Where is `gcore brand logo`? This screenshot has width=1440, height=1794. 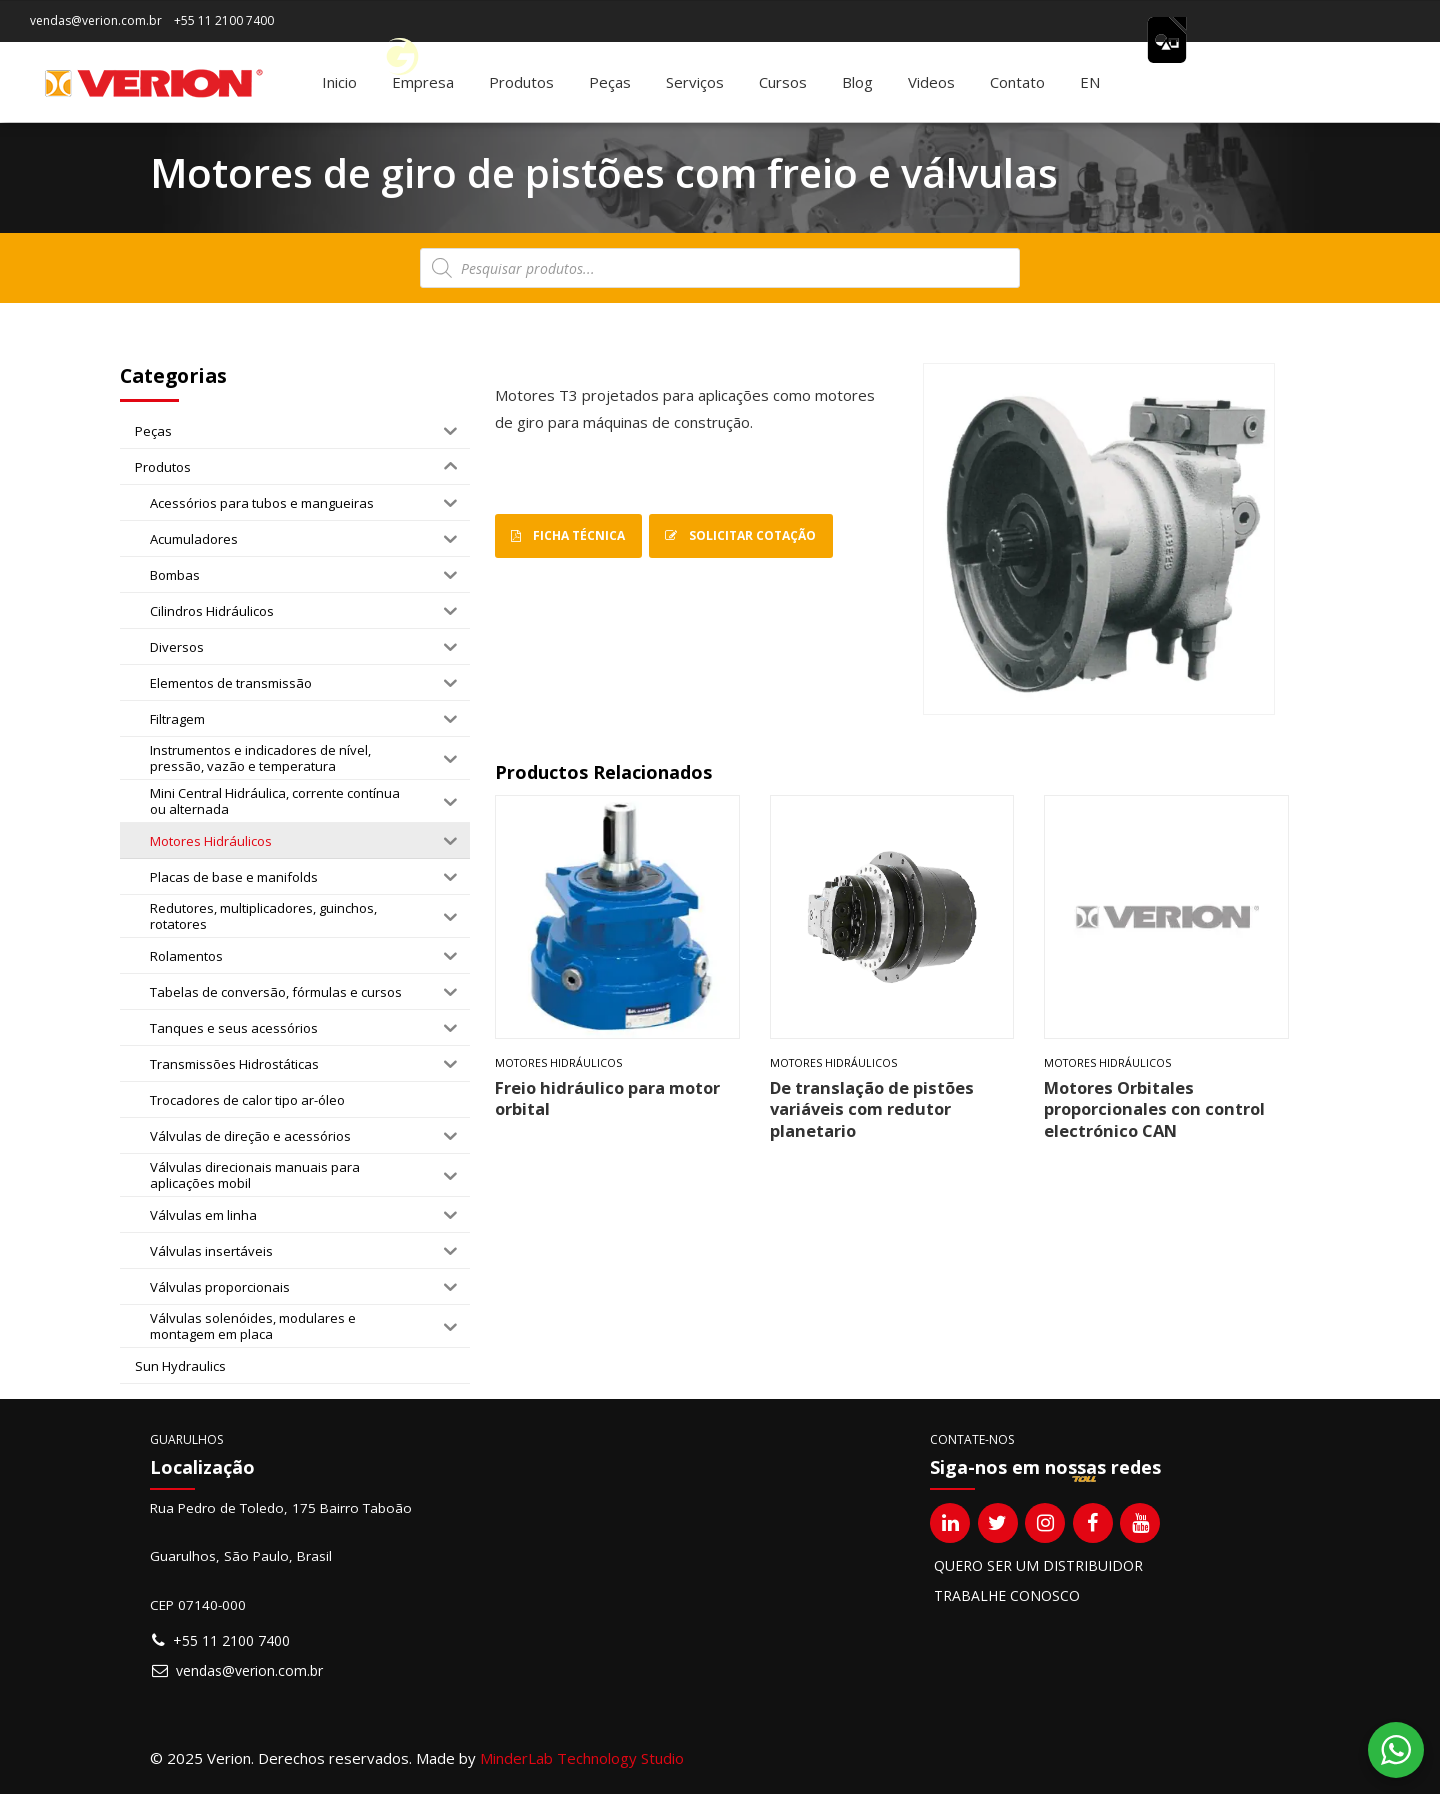 gcore brand logo is located at coordinates (402, 56).